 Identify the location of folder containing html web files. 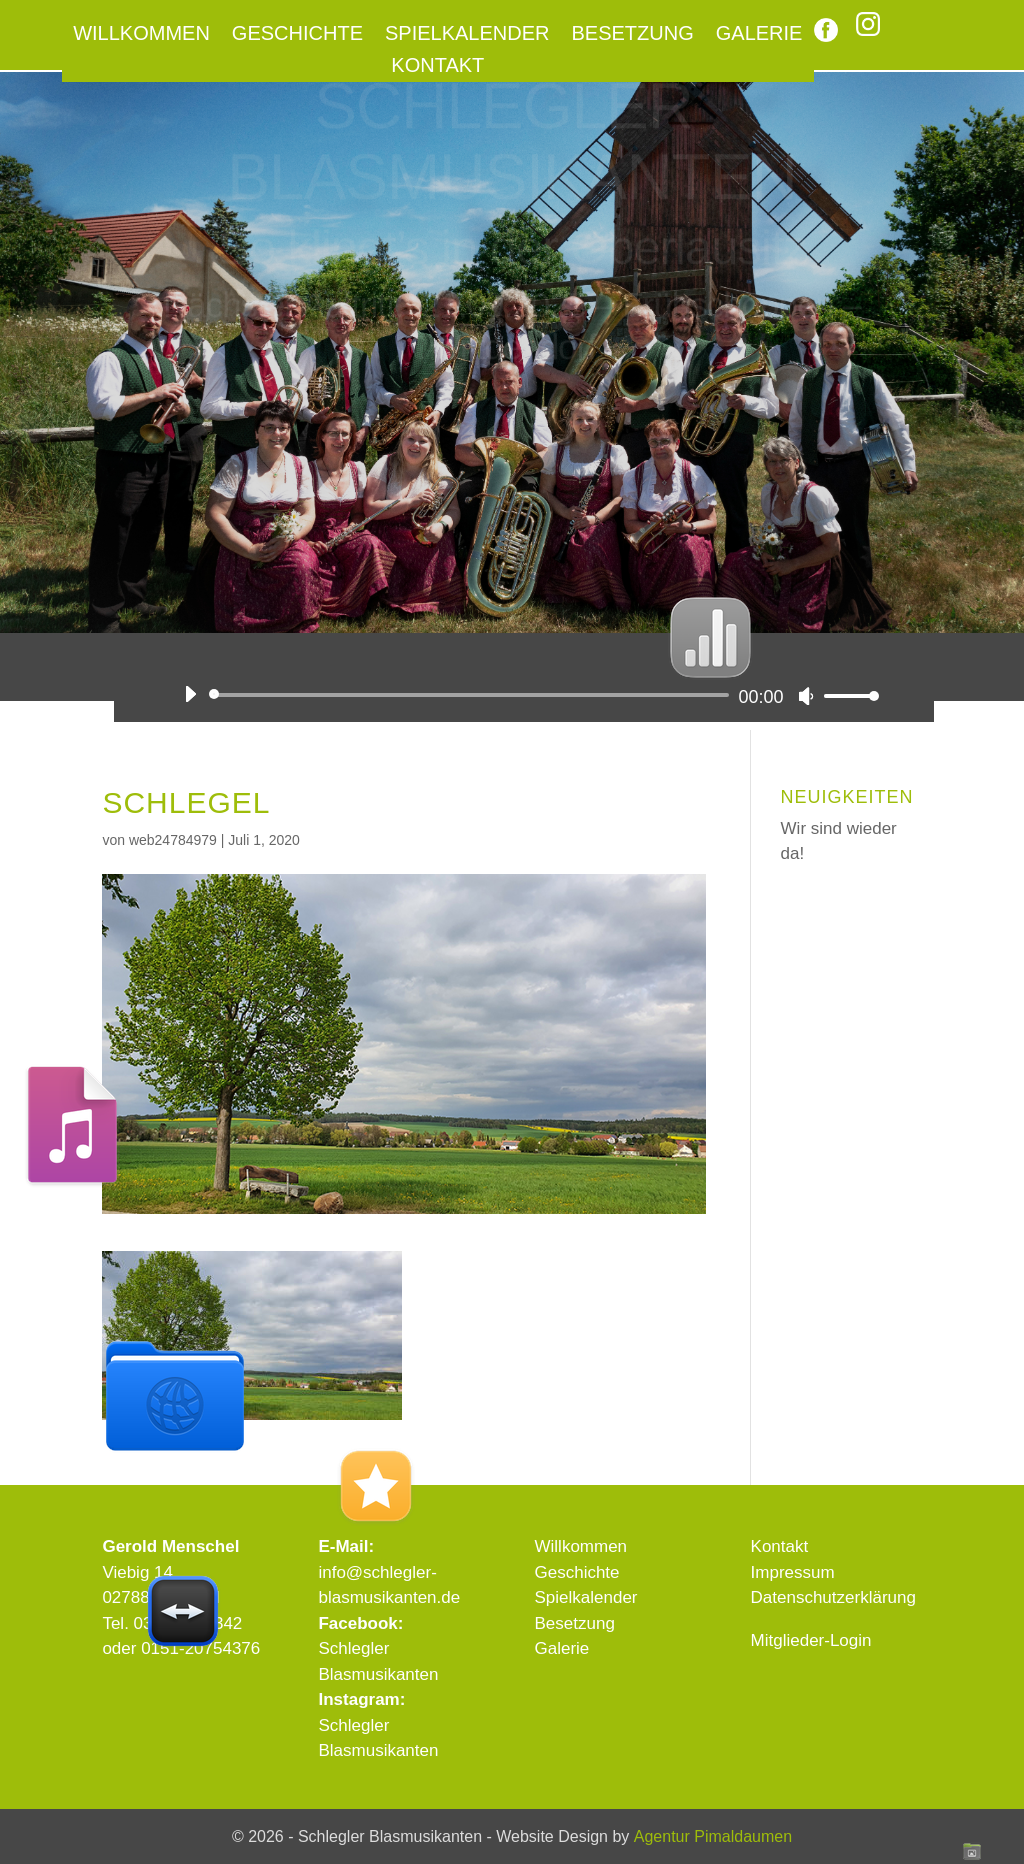
(175, 1396).